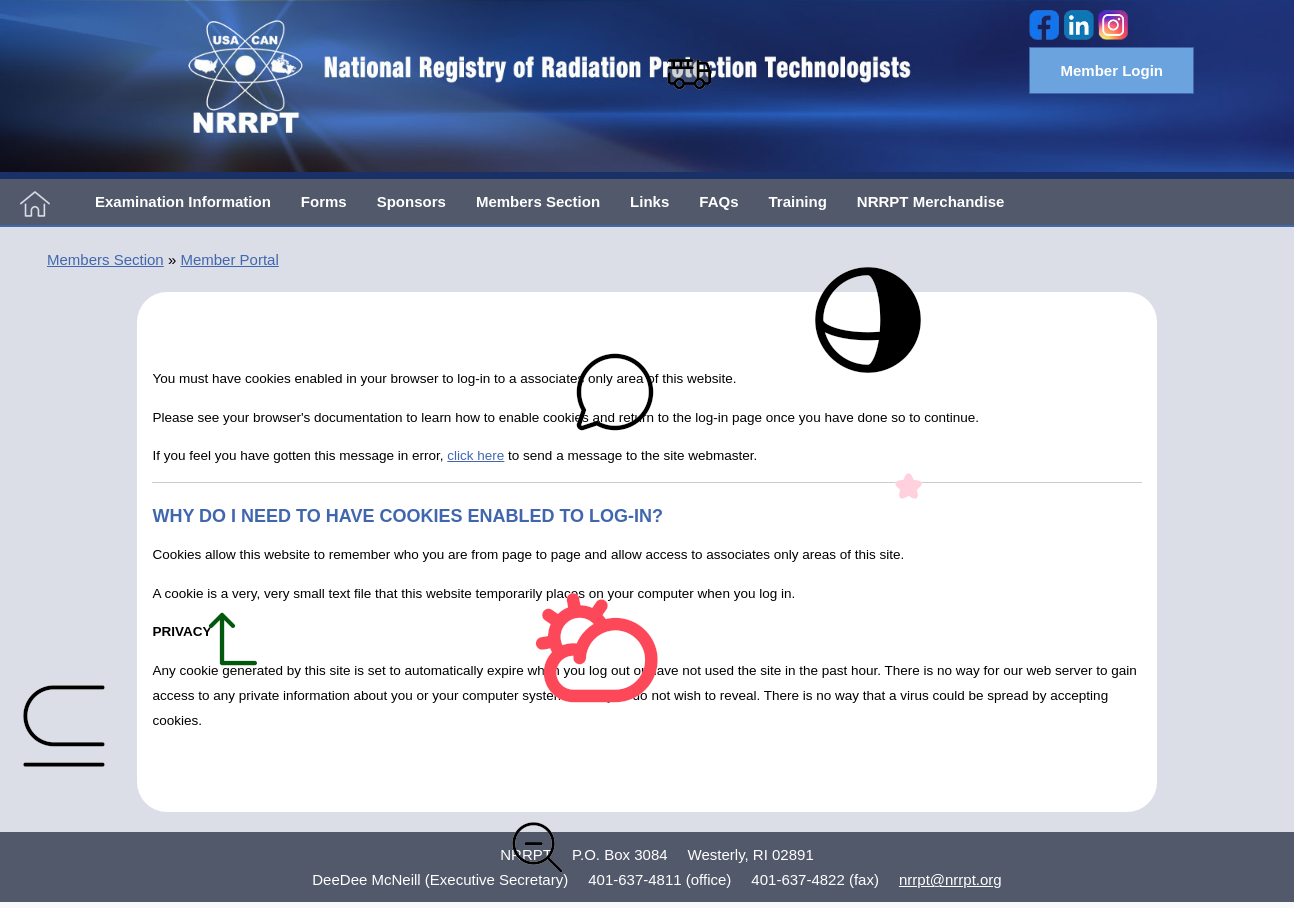  I want to click on open a chat or messaging feature, so click(615, 392).